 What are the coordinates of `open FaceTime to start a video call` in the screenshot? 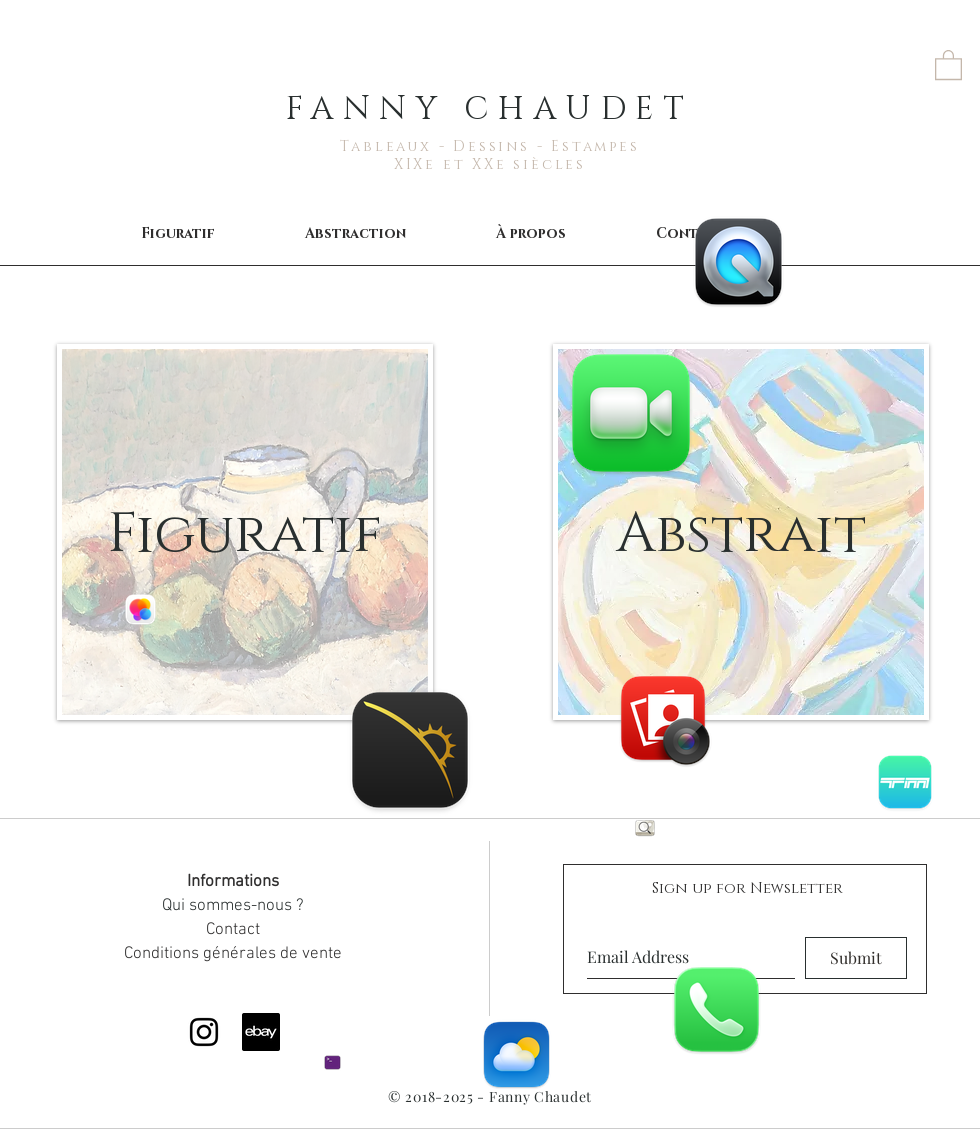 It's located at (631, 413).